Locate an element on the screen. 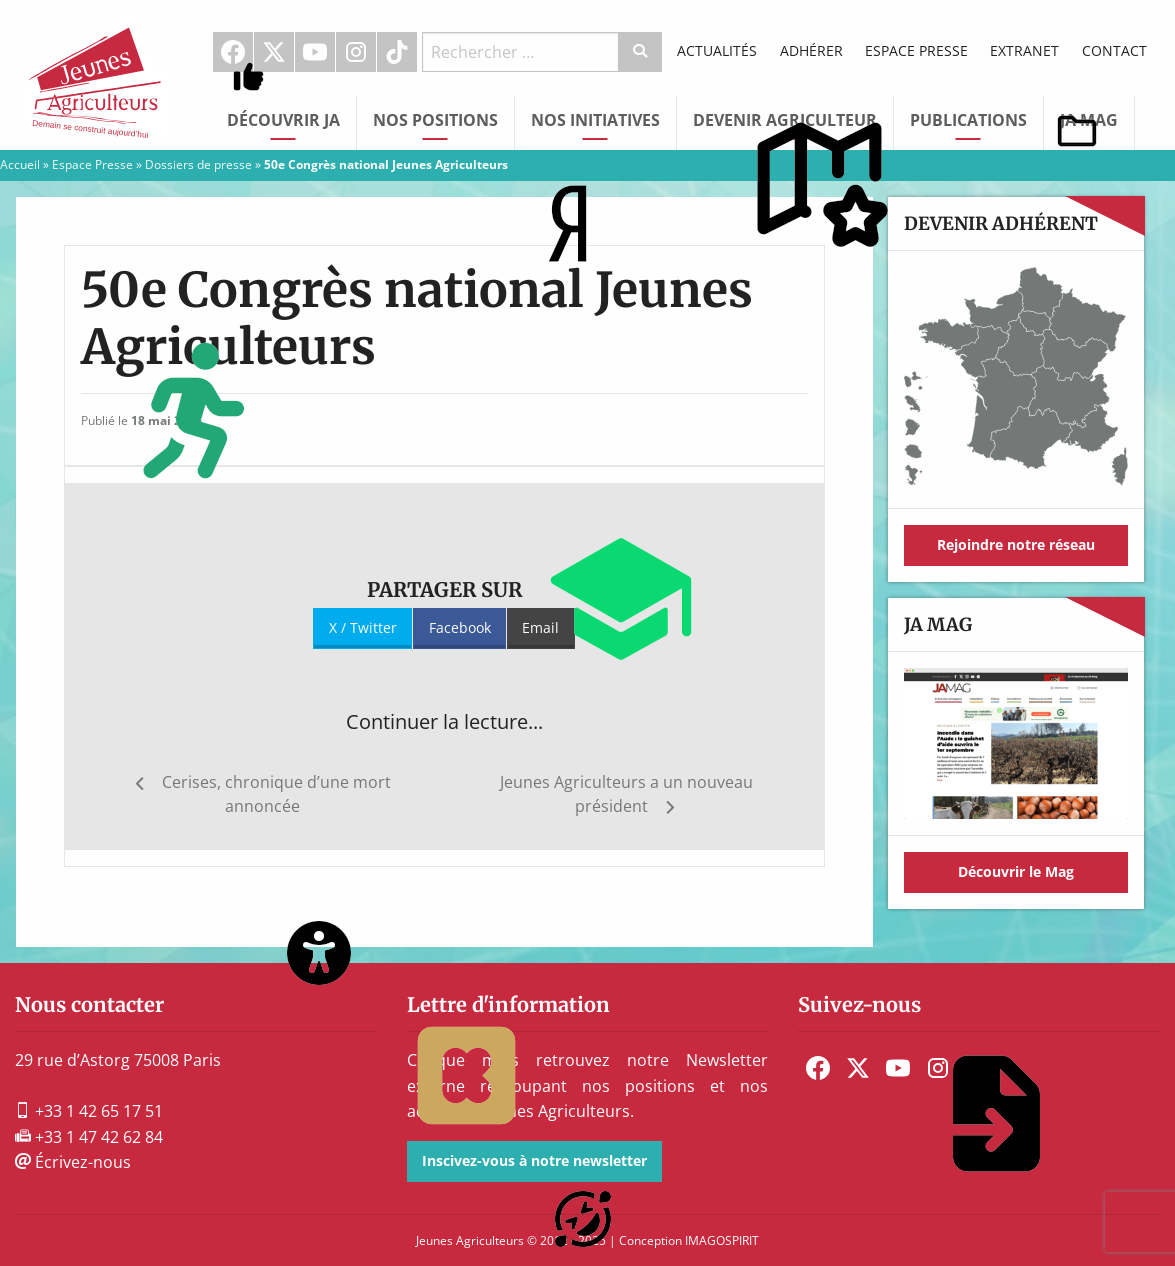 The height and width of the screenshot is (1266, 1175). import a file from another location is located at coordinates (996, 1113).